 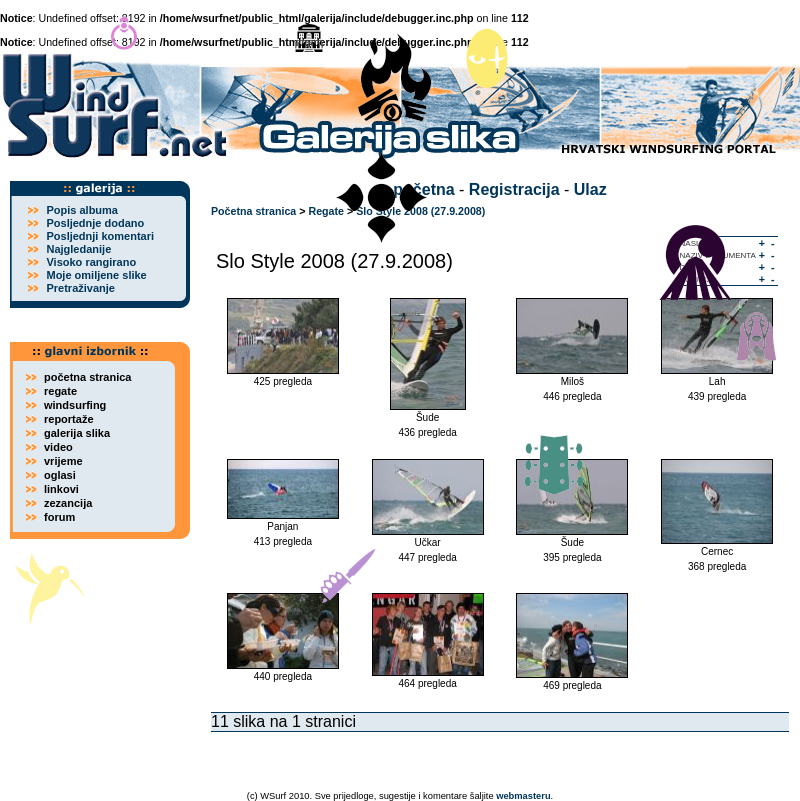 I want to click on equip a trench knife weapon, so click(x=348, y=576).